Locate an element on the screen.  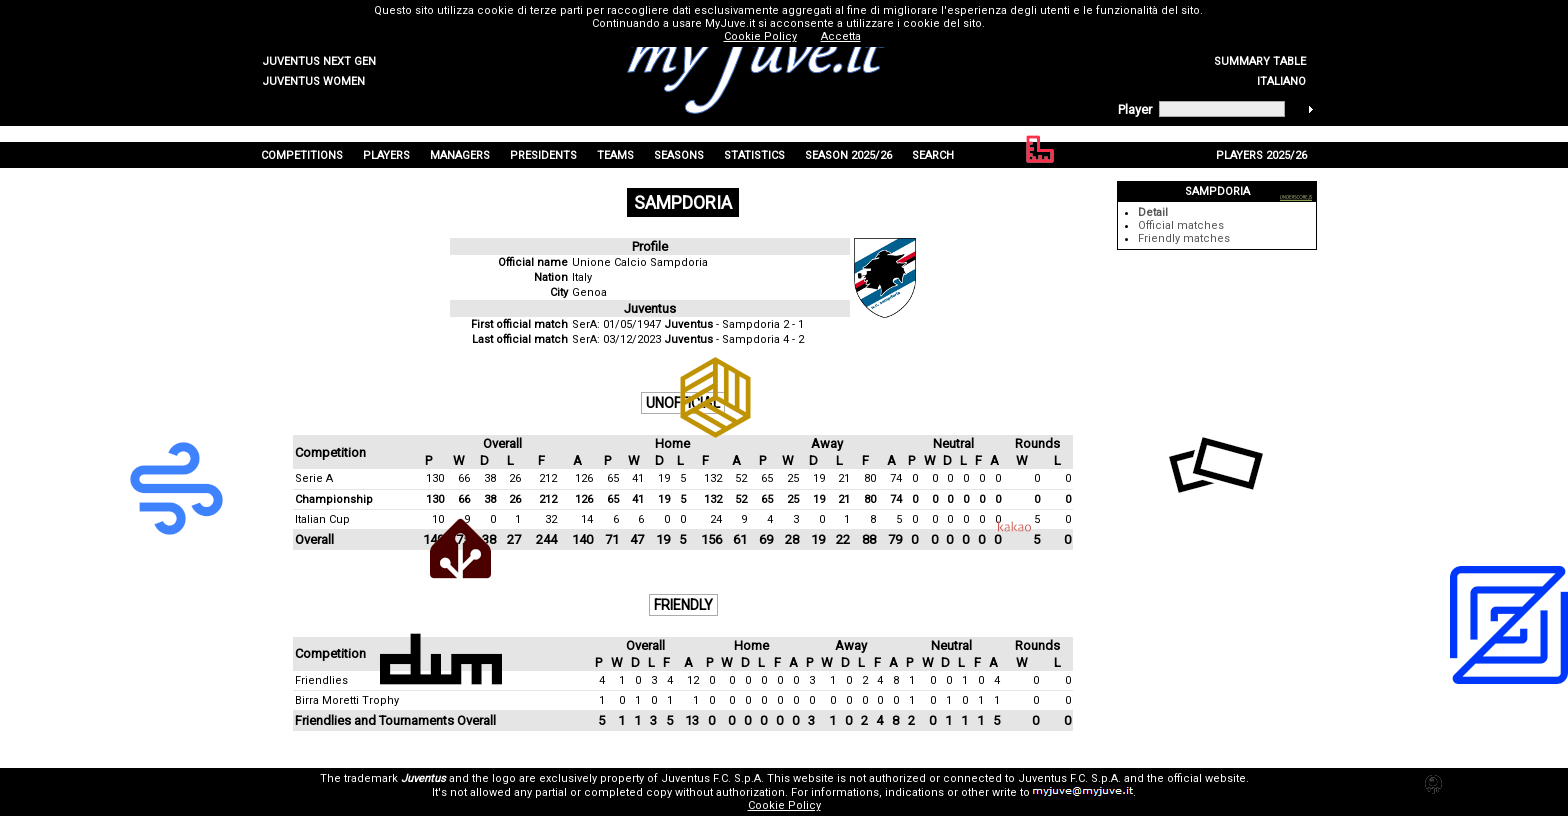
open Home Assistant app is located at coordinates (460, 548).